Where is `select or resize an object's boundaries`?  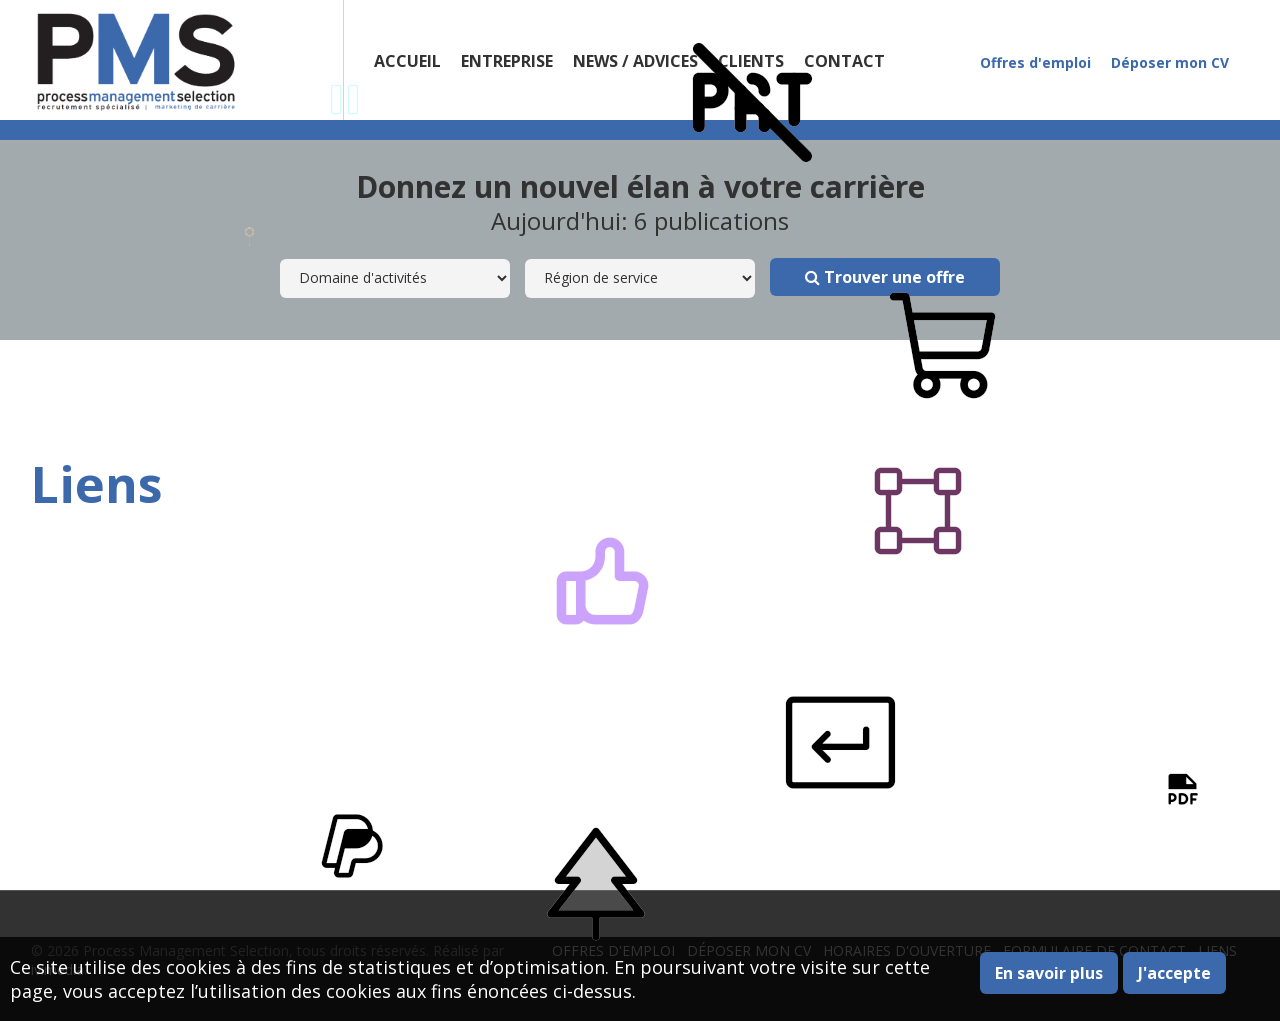
select or resize an object's boundaries is located at coordinates (918, 511).